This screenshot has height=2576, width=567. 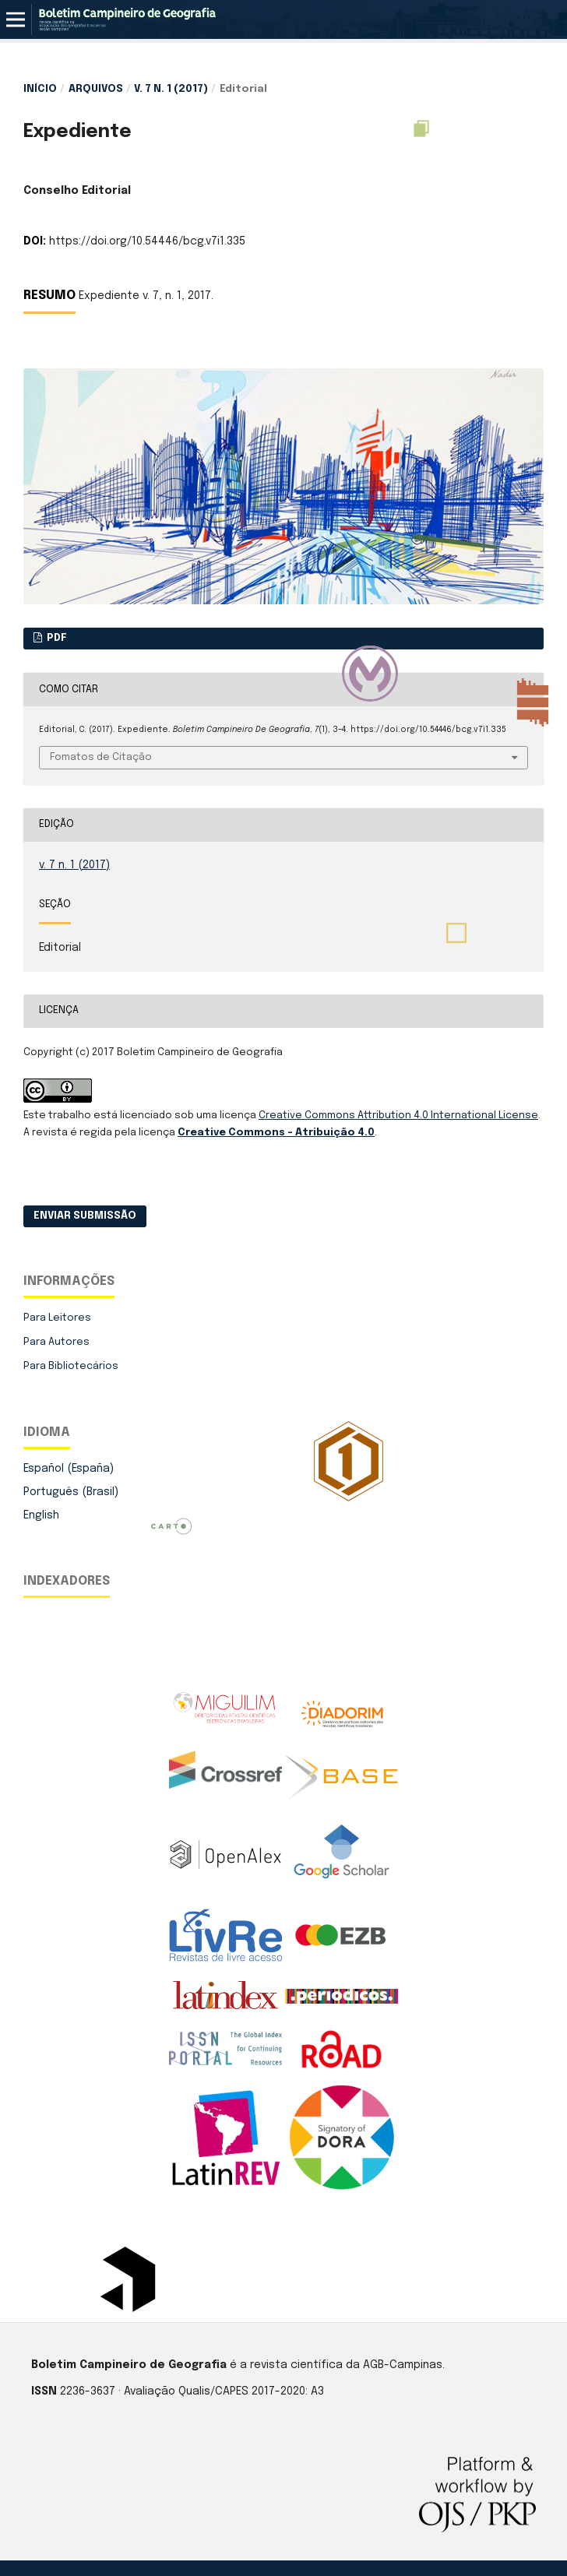 I want to click on copy file to clipboard, so click(x=421, y=128).